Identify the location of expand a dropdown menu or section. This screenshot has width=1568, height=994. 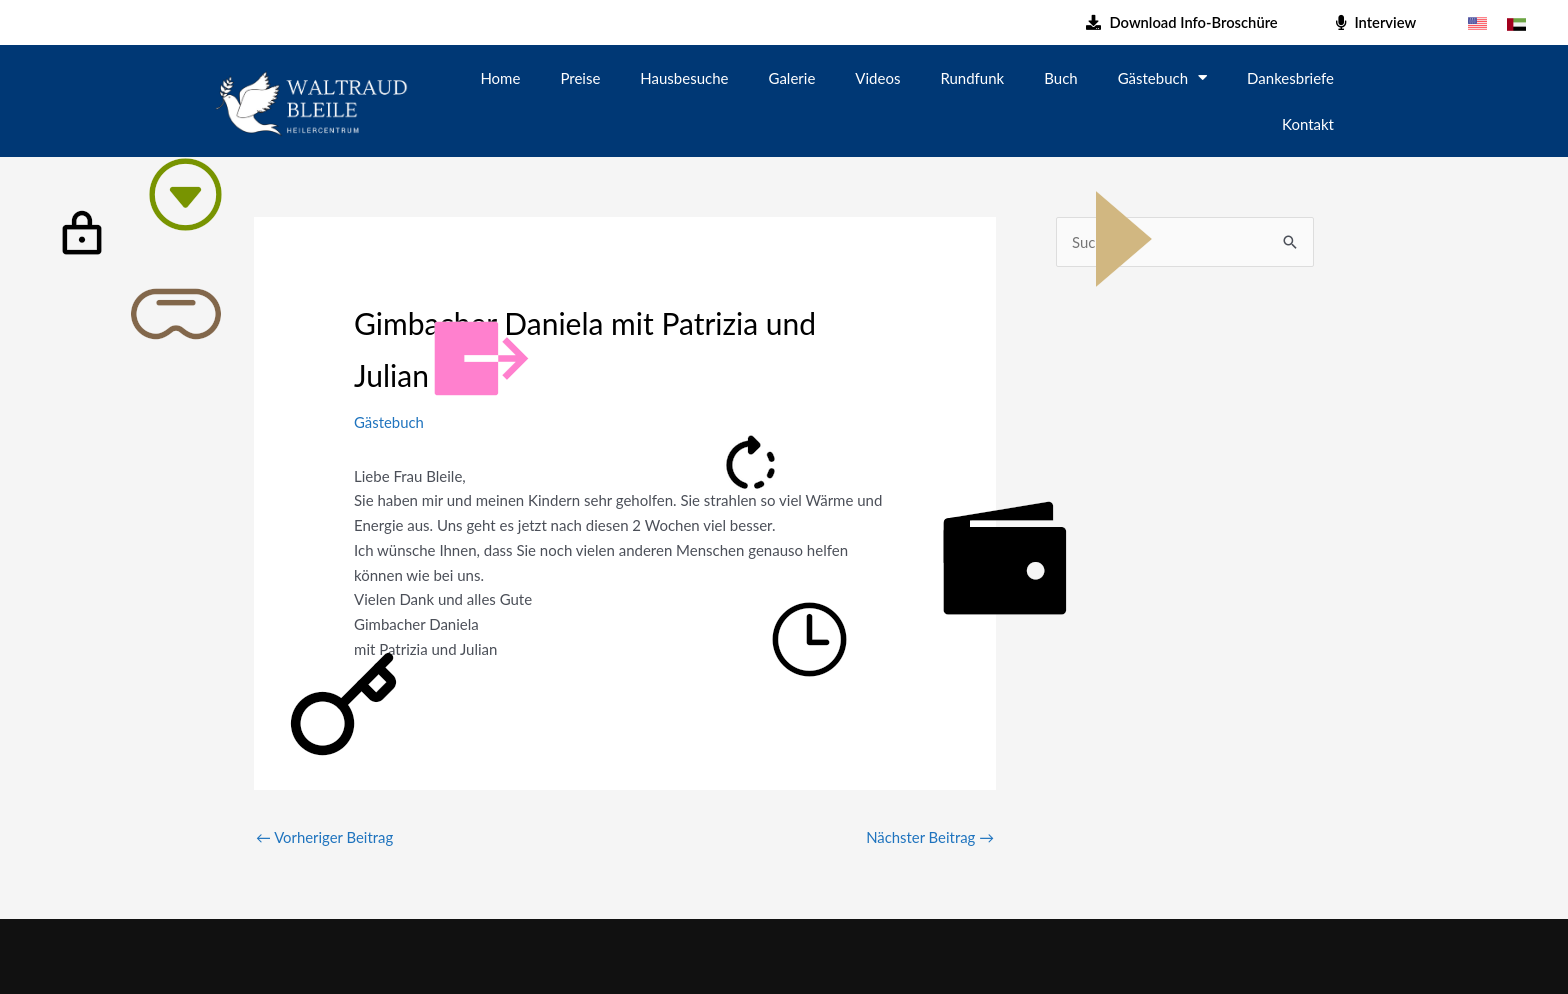
(185, 194).